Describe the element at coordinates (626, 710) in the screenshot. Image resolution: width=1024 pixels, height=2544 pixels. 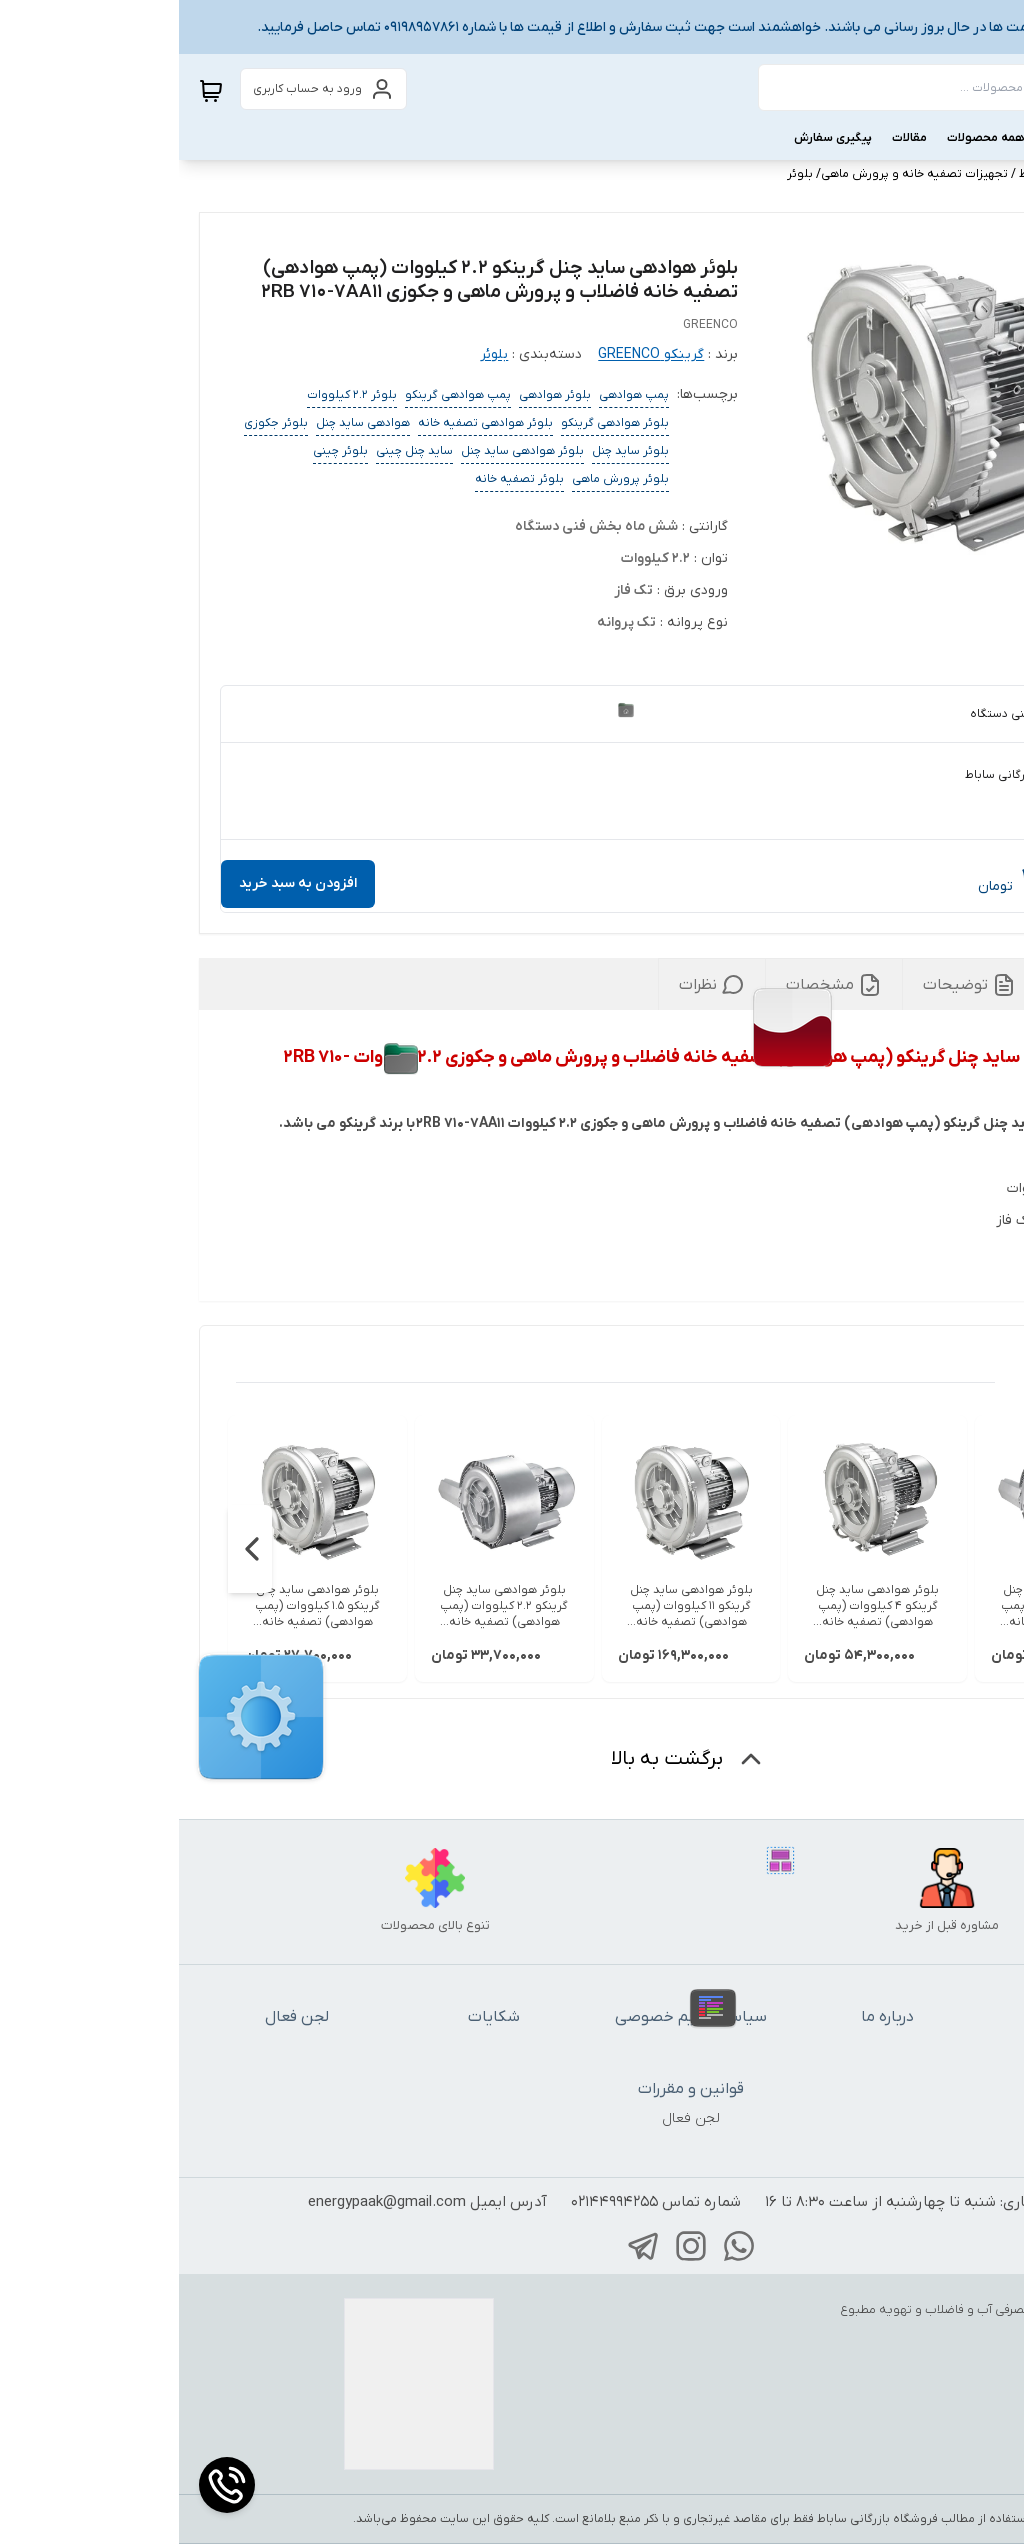
I see `access your home folder` at that location.